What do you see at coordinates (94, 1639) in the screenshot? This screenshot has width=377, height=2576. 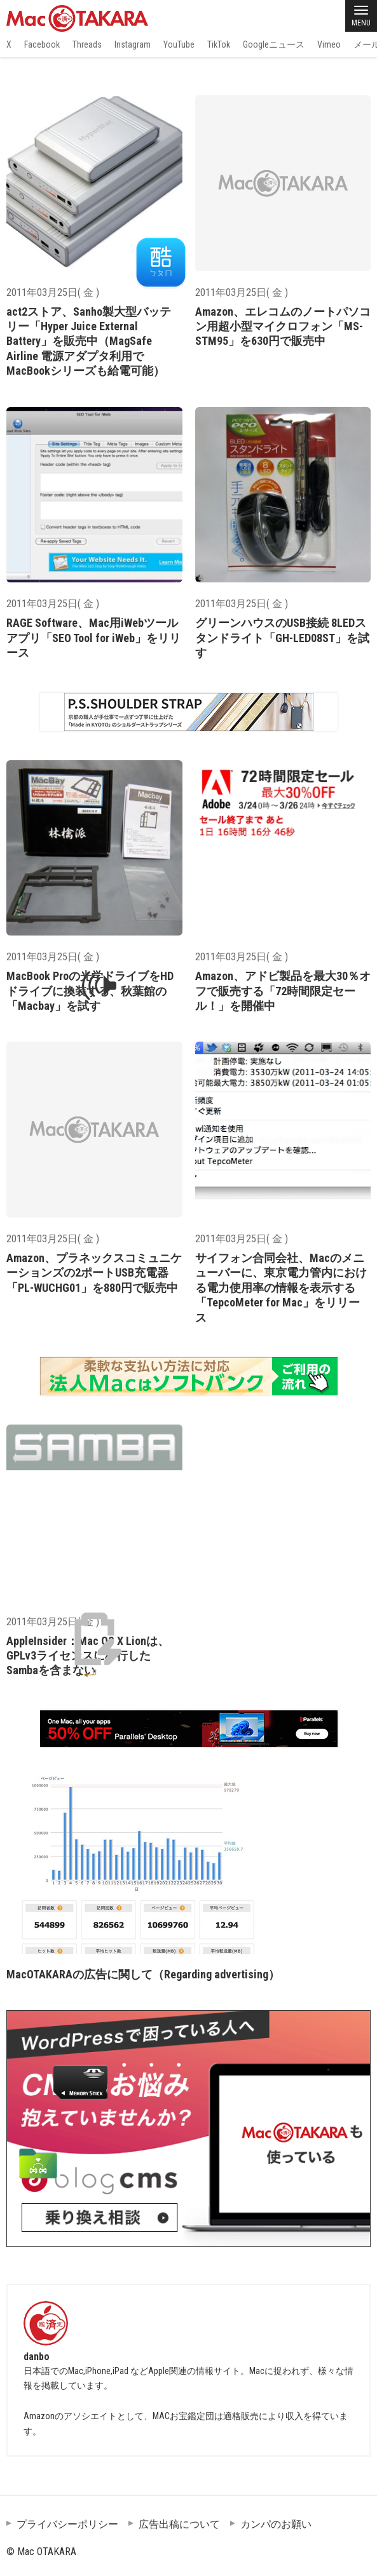 I see `indicates battery is empty but currently charging` at bounding box center [94, 1639].